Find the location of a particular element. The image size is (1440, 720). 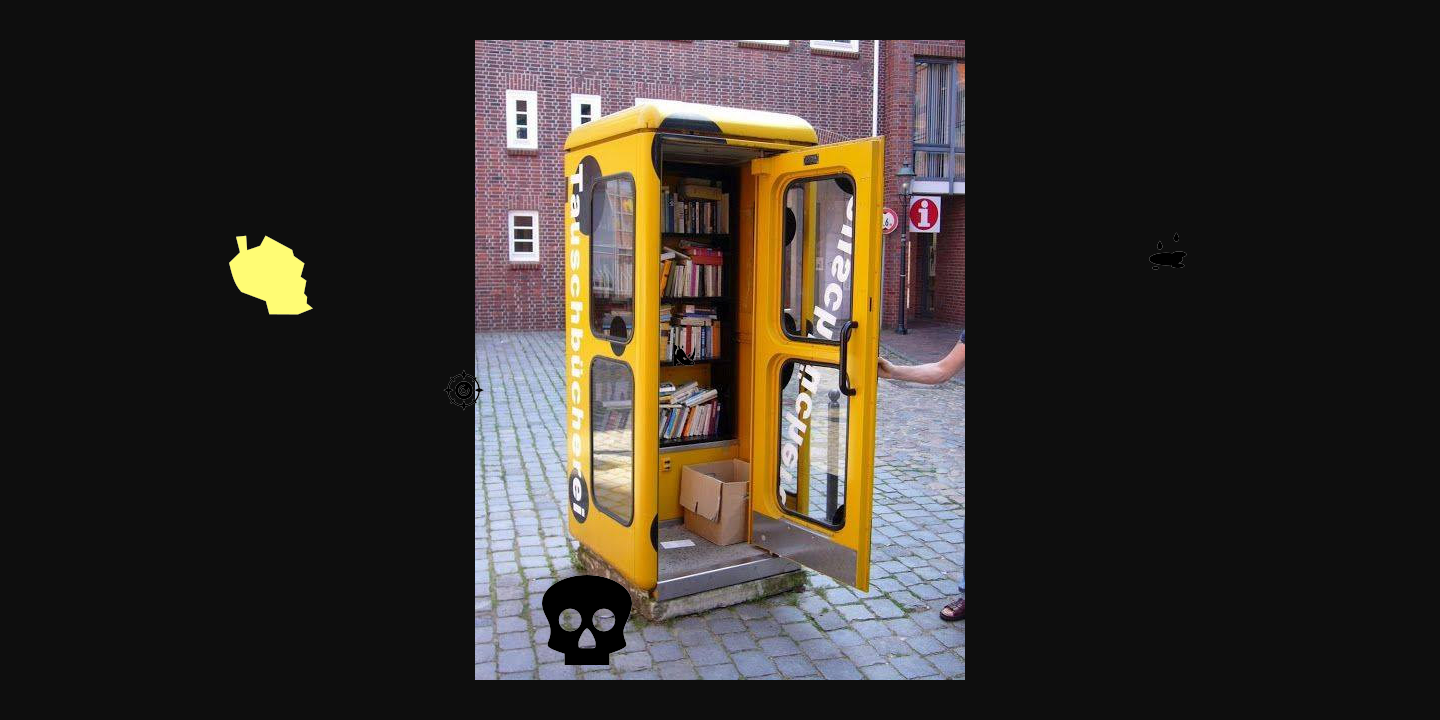

activate precision aiming or sniper mode is located at coordinates (463, 390).